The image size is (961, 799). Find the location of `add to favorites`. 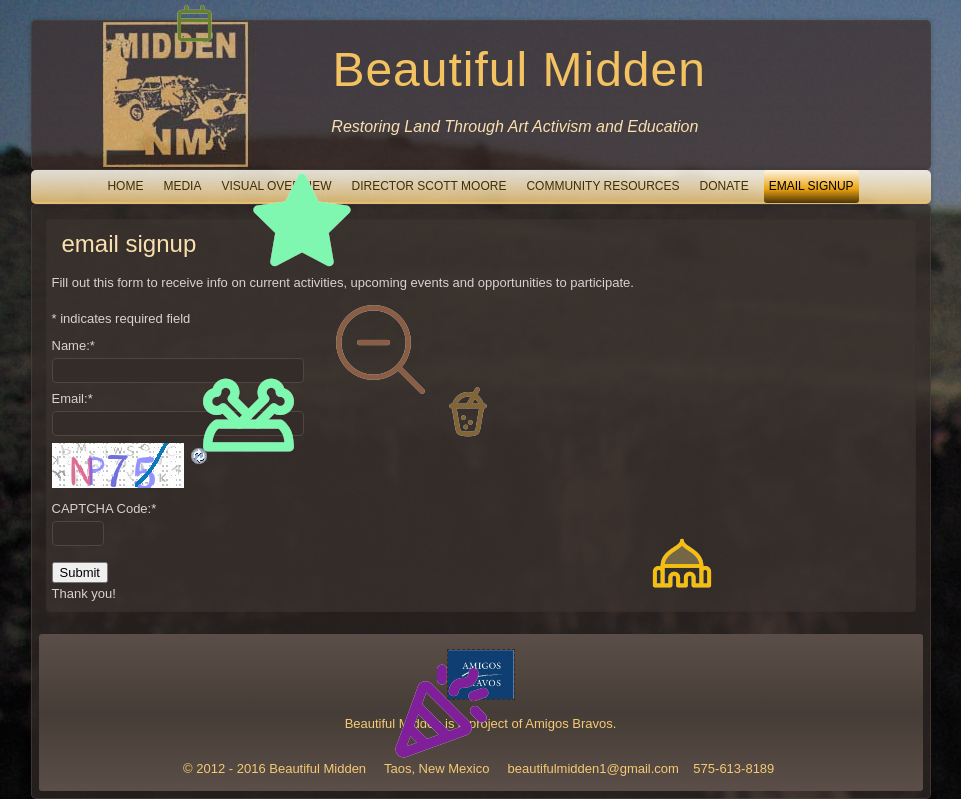

add to favorites is located at coordinates (302, 222).